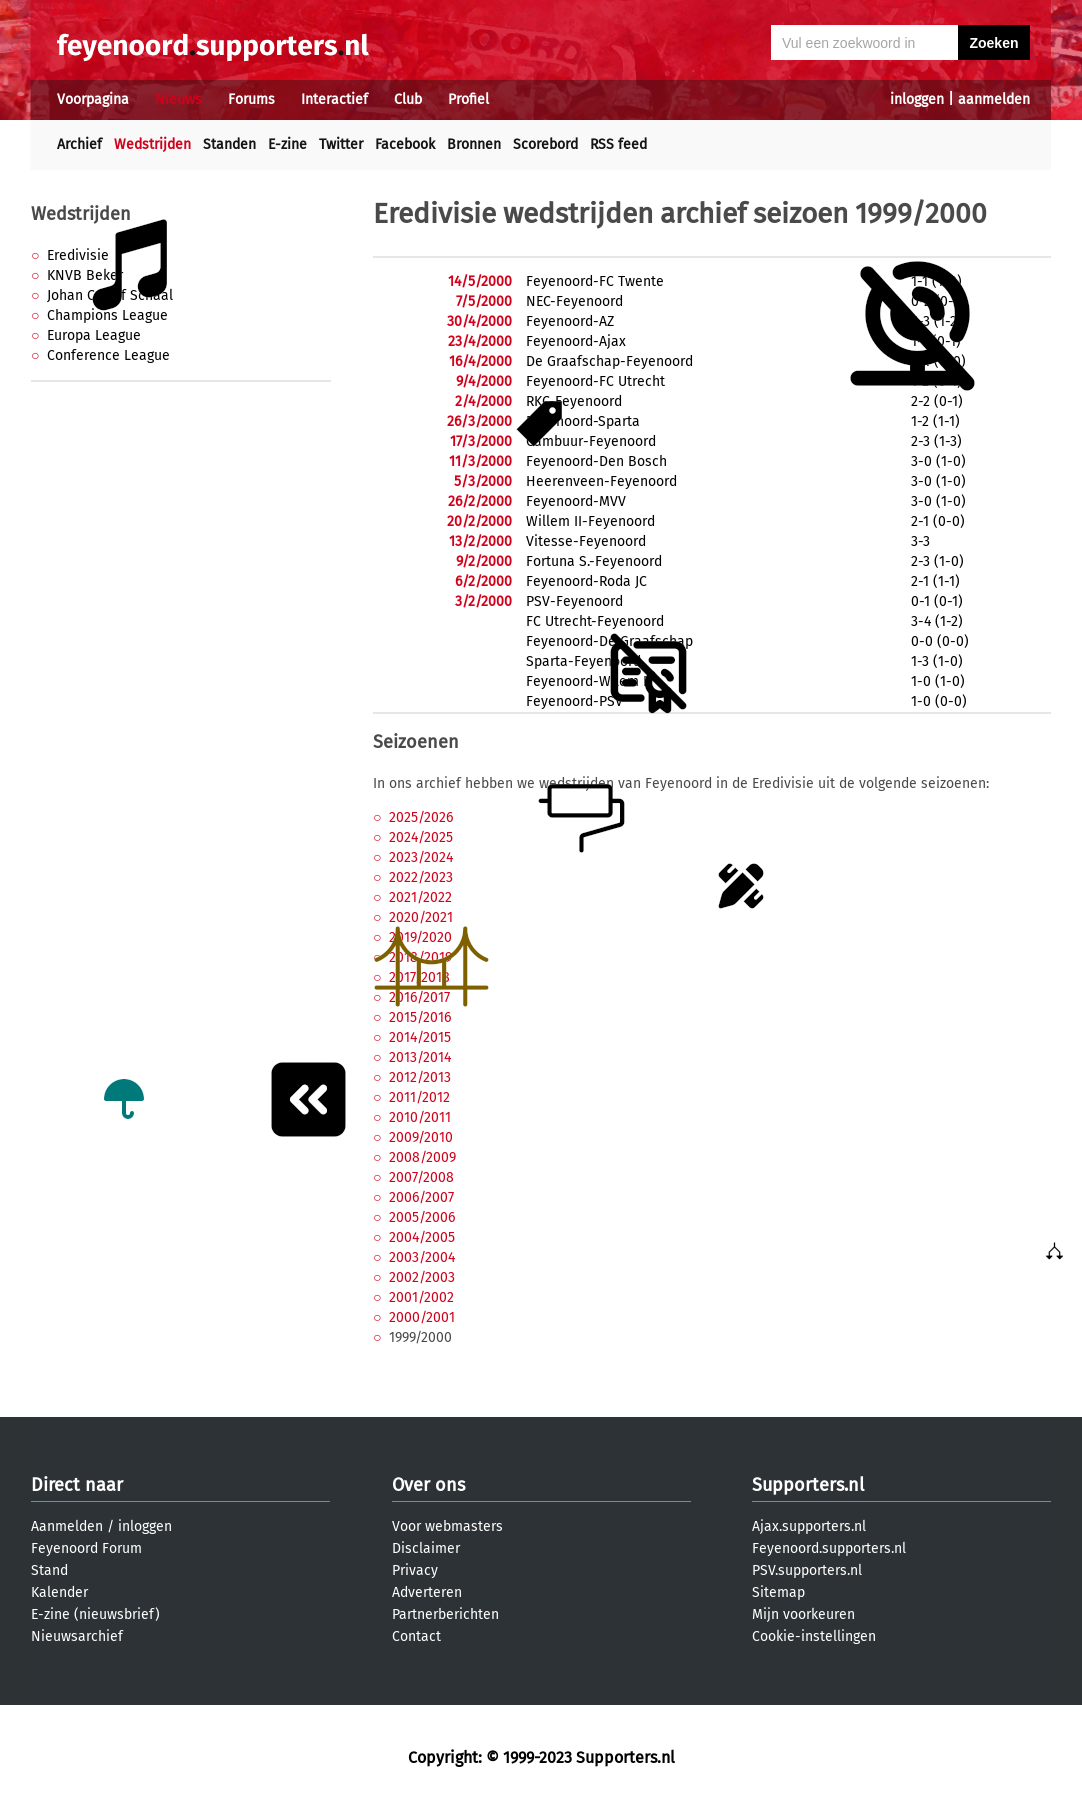 This screenshot has width=1082, height=1810. I want to click on go back multiple steps, so click(308, 1099).